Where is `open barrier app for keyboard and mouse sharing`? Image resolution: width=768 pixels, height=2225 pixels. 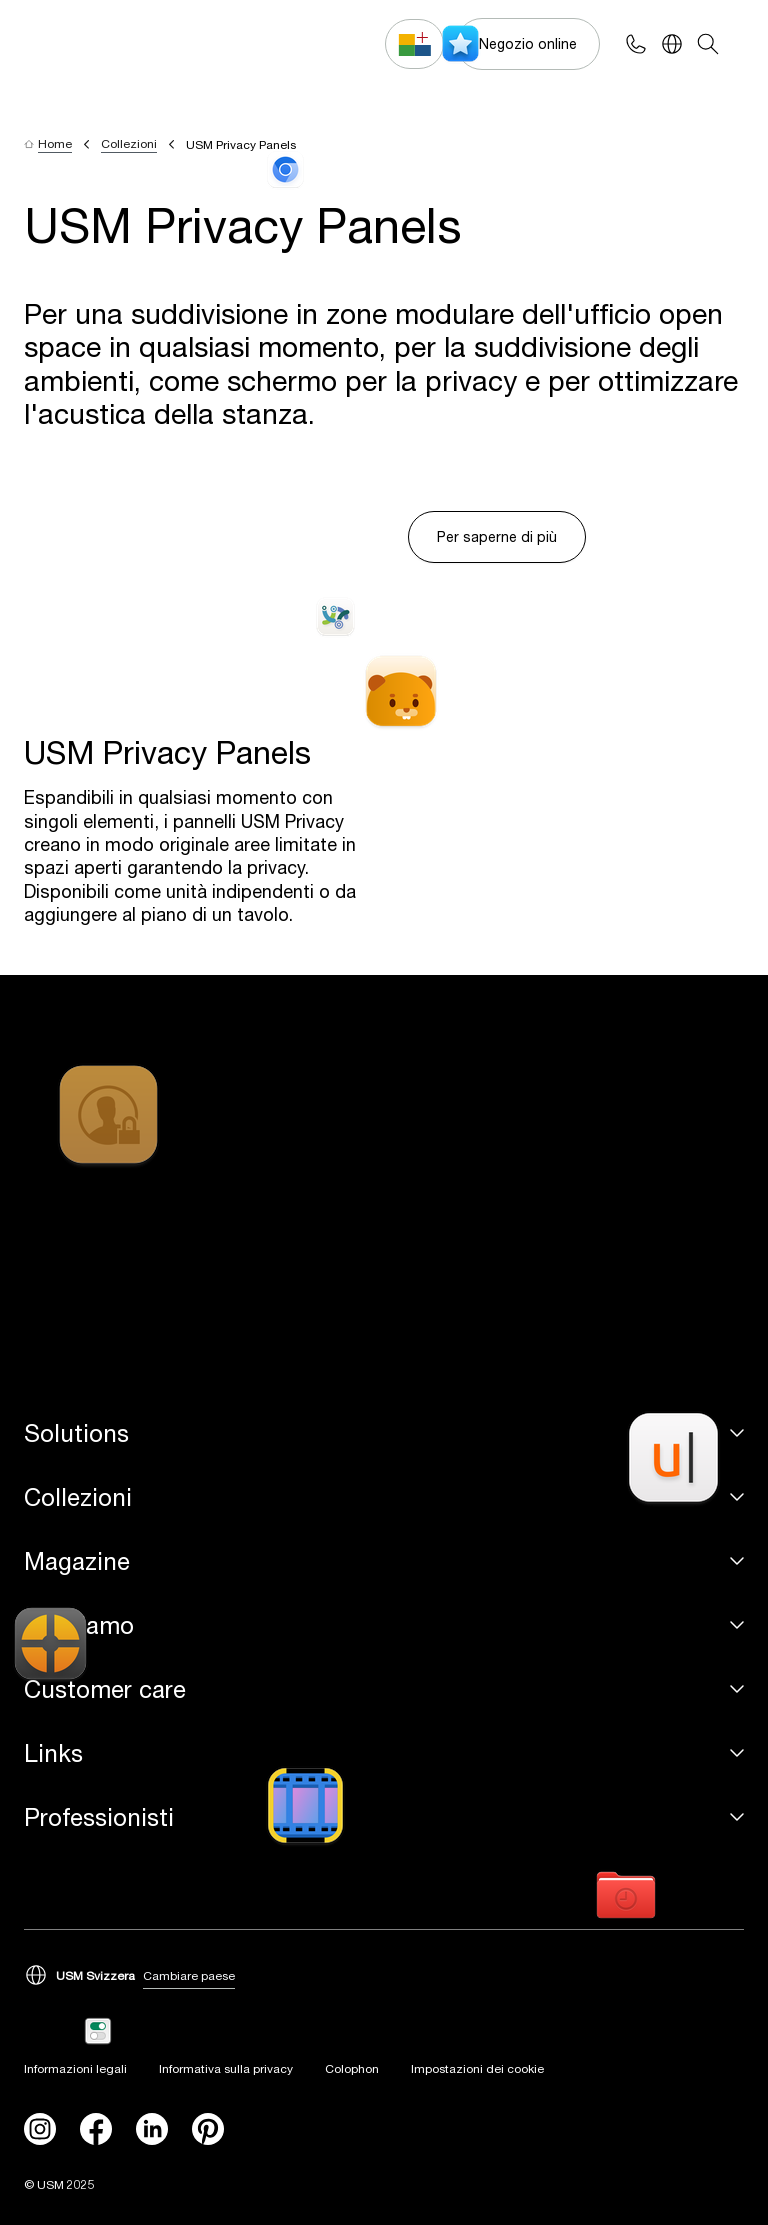
open barrier app for keyboard and mouse sharing is located at coordinates (335, 616).